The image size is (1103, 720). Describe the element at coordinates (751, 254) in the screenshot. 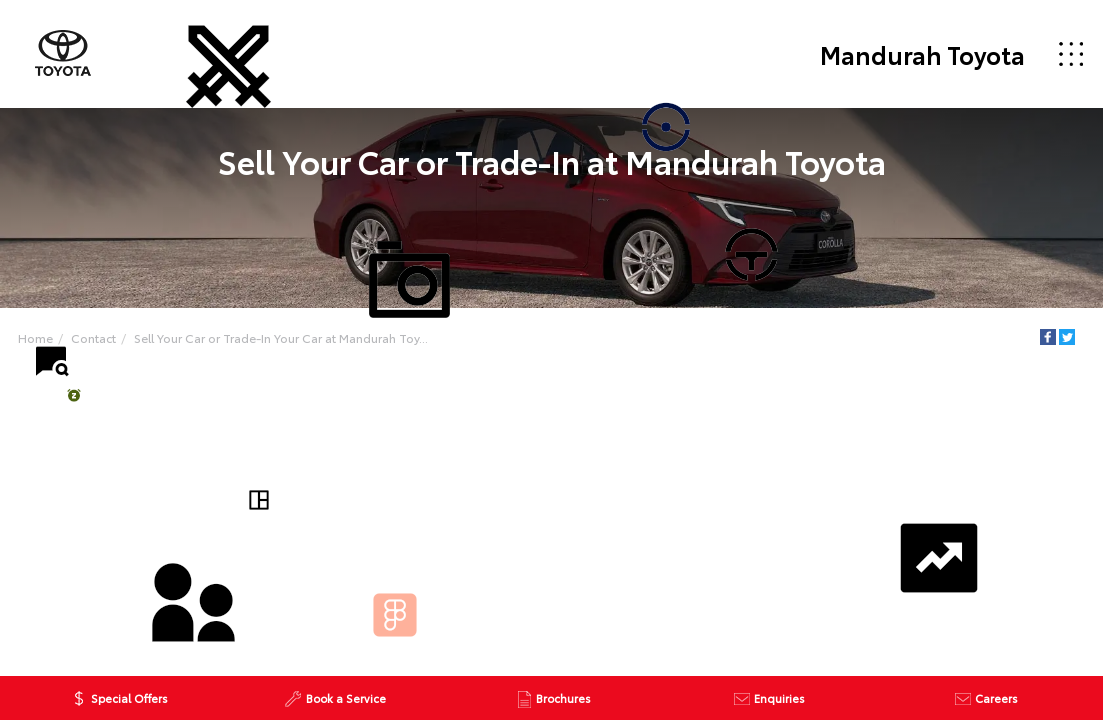

I see `access driving or navigation mode` at that location.